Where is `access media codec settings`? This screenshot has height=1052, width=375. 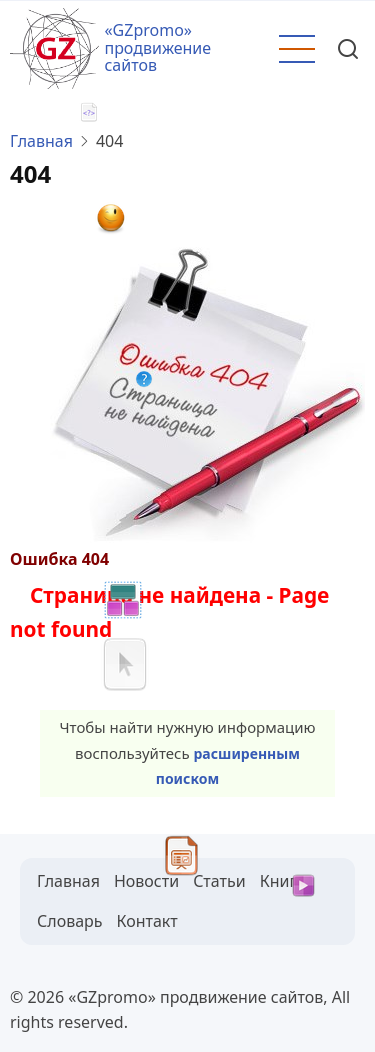
access media codec settings is located at coordinates (303, 885).